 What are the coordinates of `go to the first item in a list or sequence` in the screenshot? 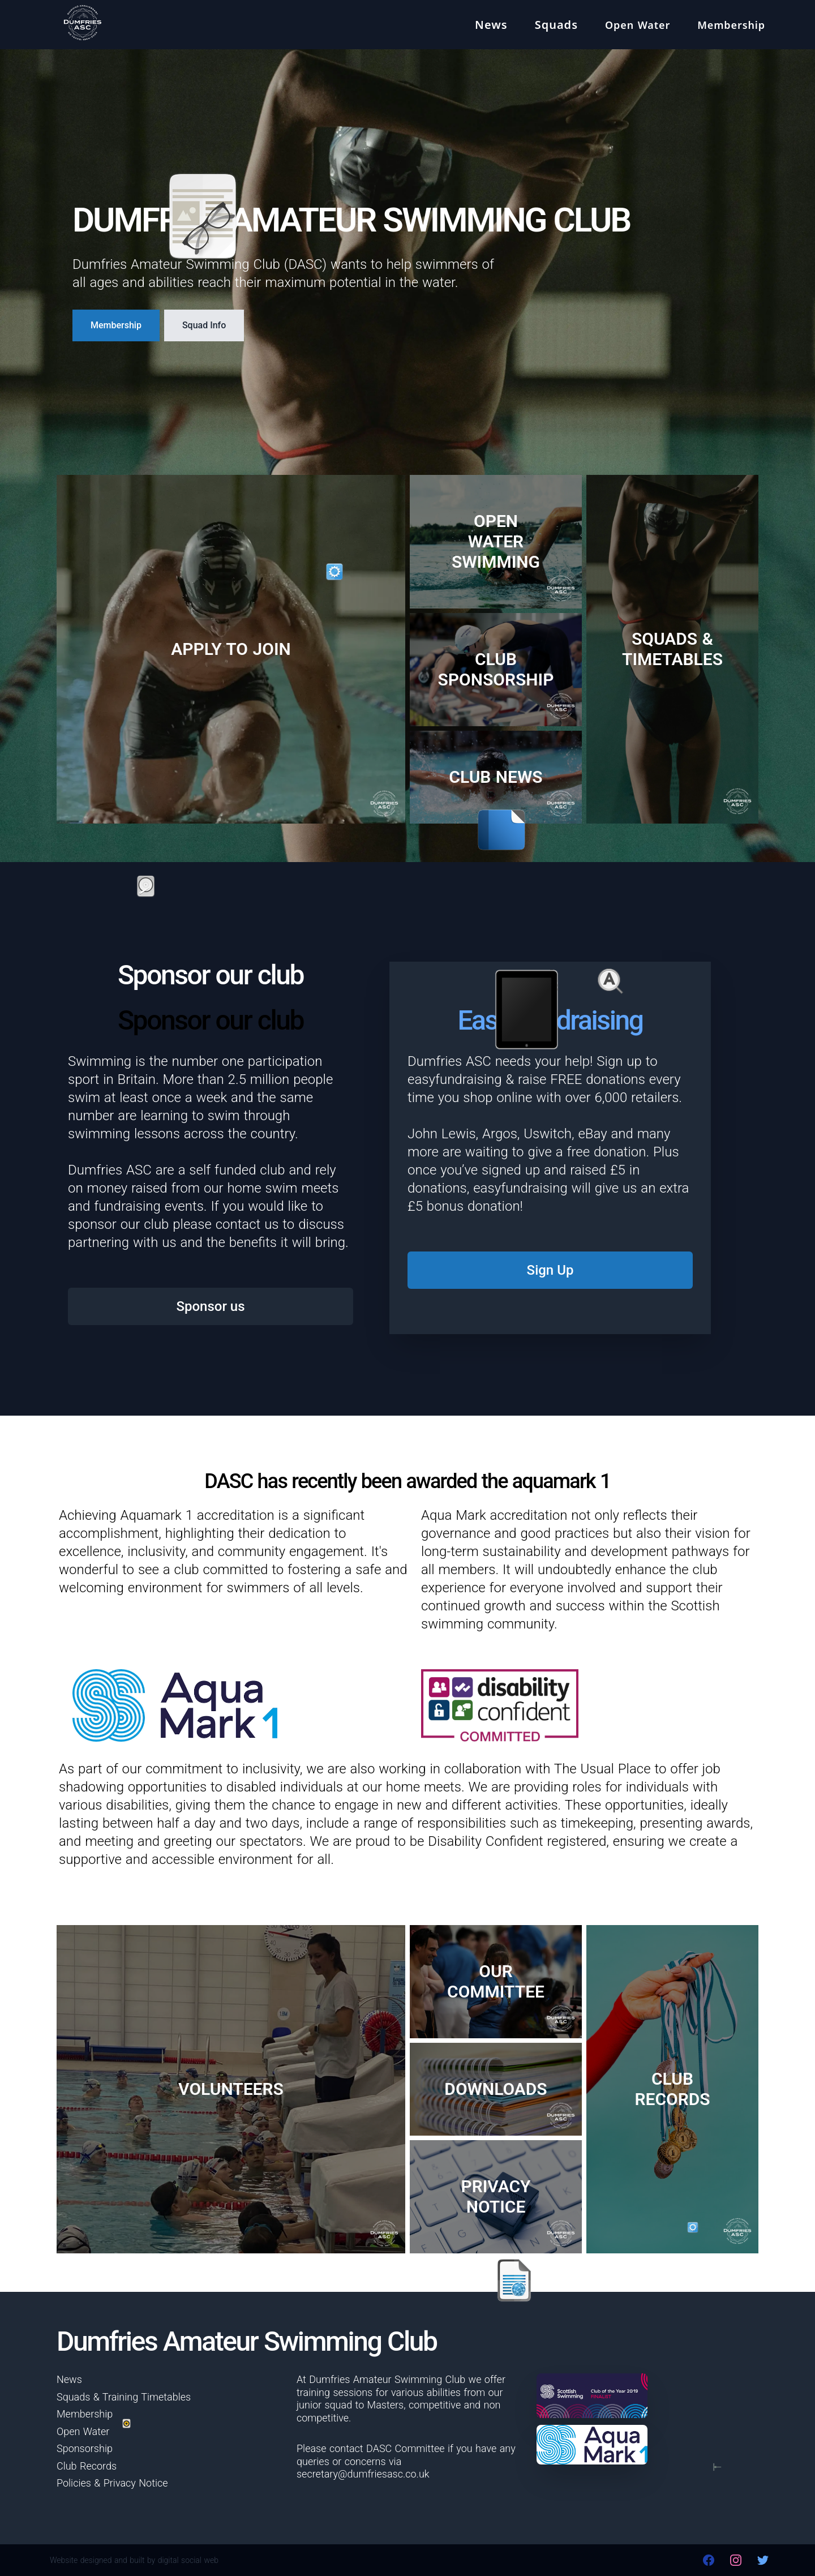 It's located at (717, 2467).